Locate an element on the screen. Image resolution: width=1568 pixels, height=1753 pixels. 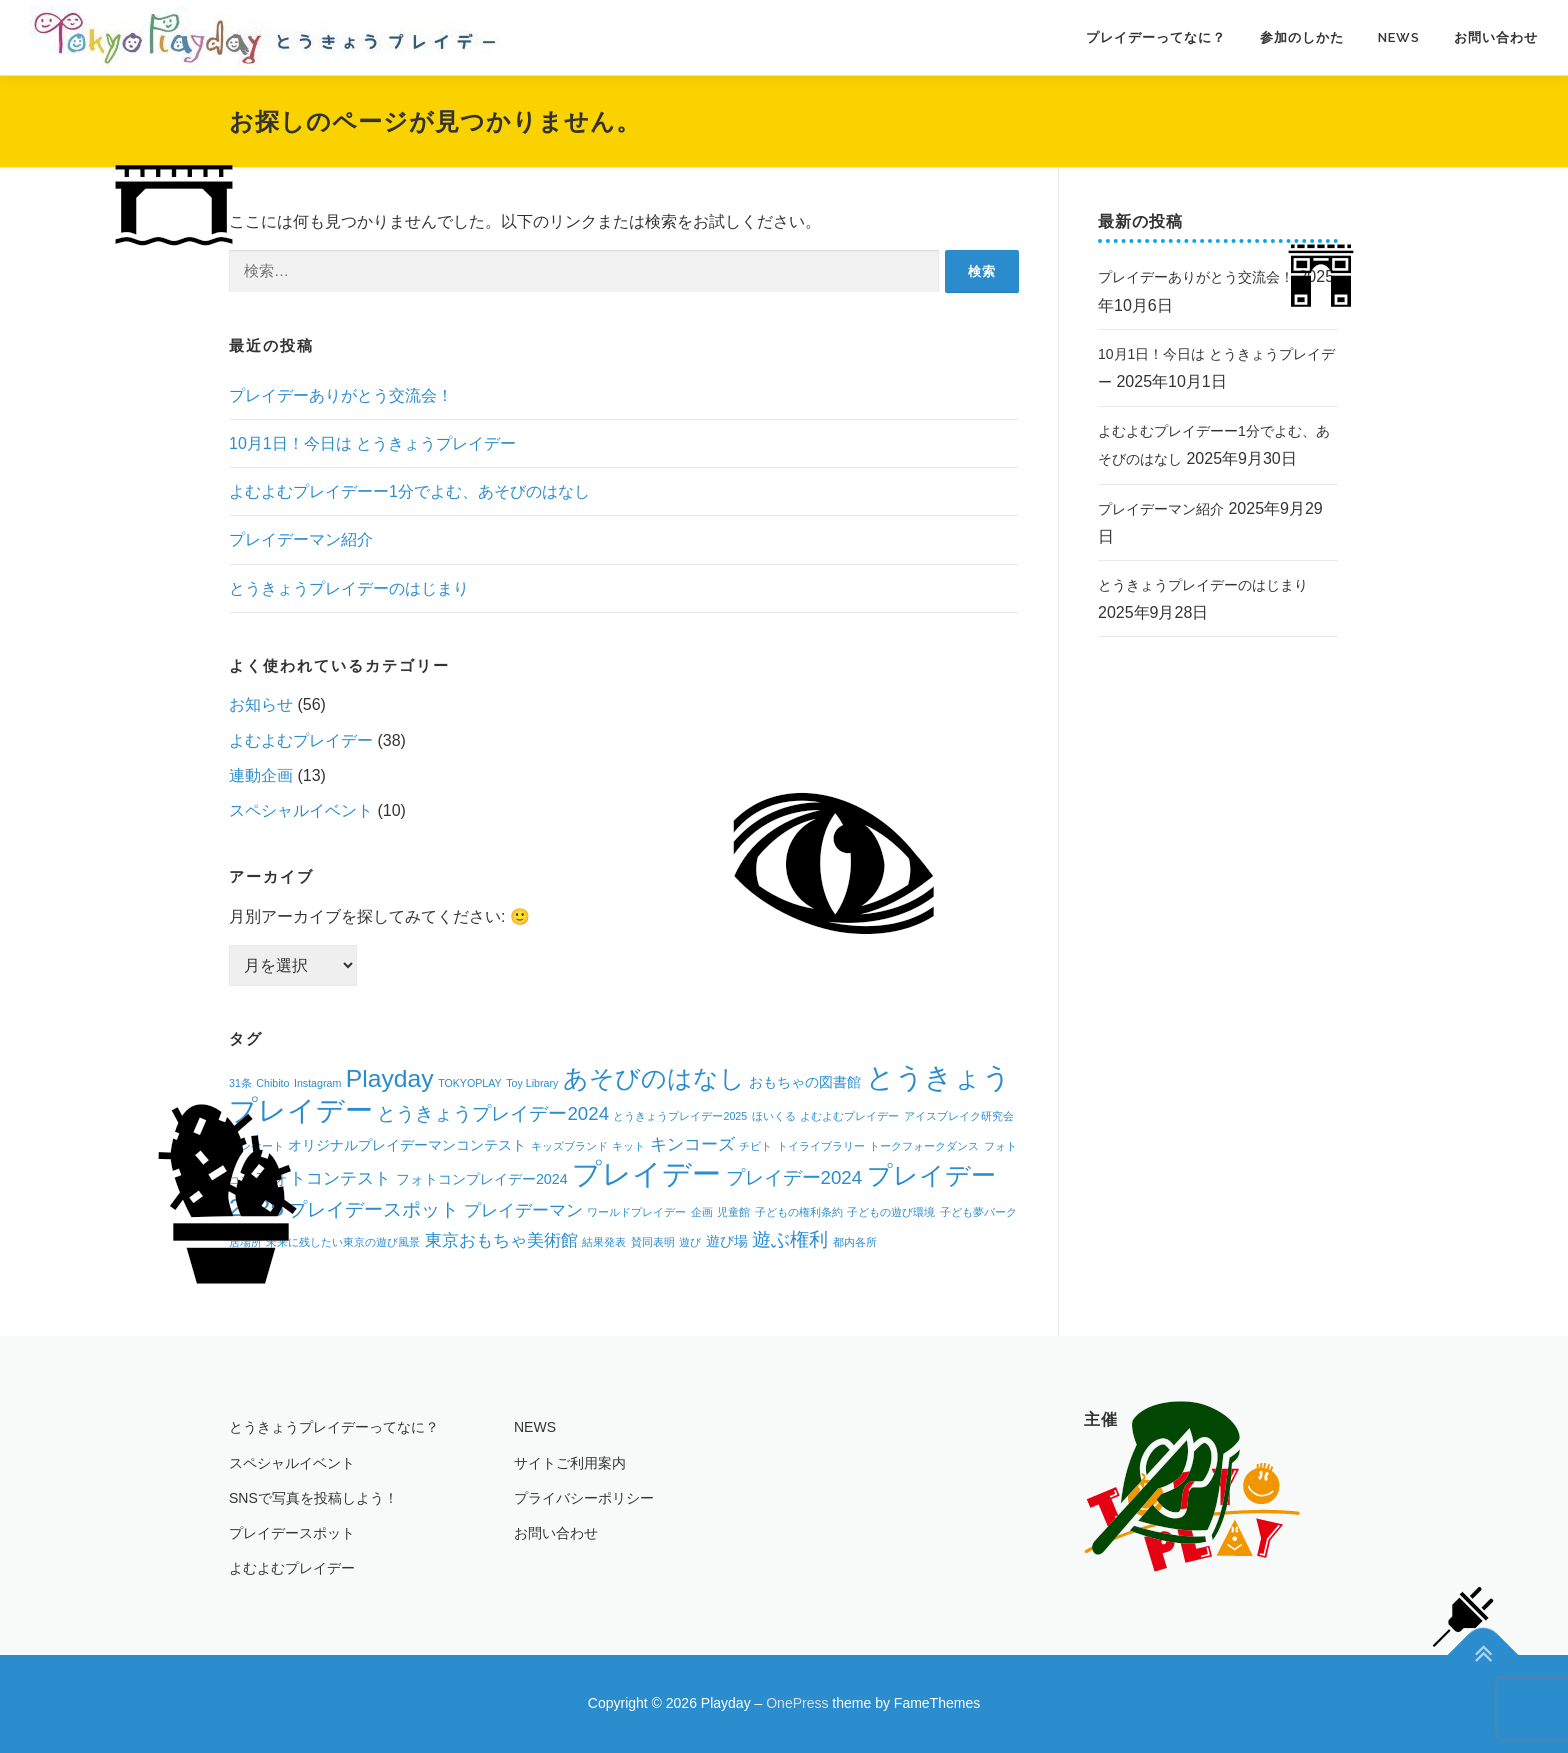
indicates a stealth or hidden status in gameplay is located at coordinates (833, 863).